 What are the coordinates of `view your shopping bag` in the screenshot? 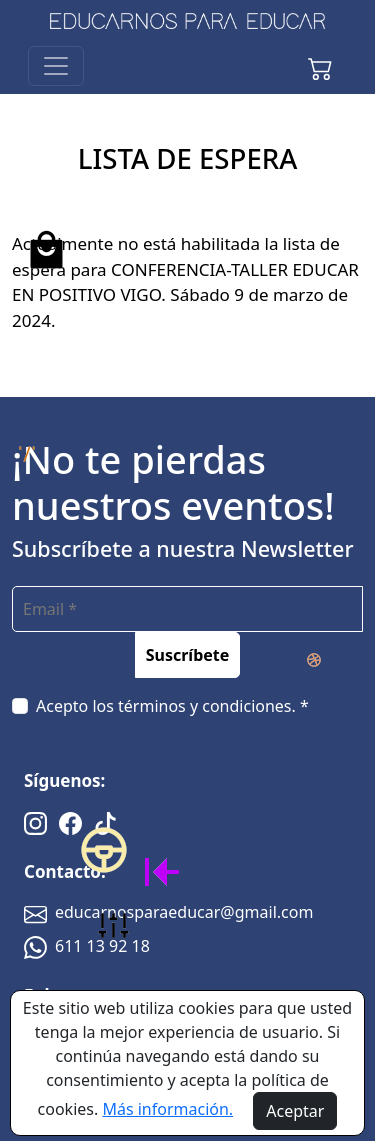 It's located at (46, 250).